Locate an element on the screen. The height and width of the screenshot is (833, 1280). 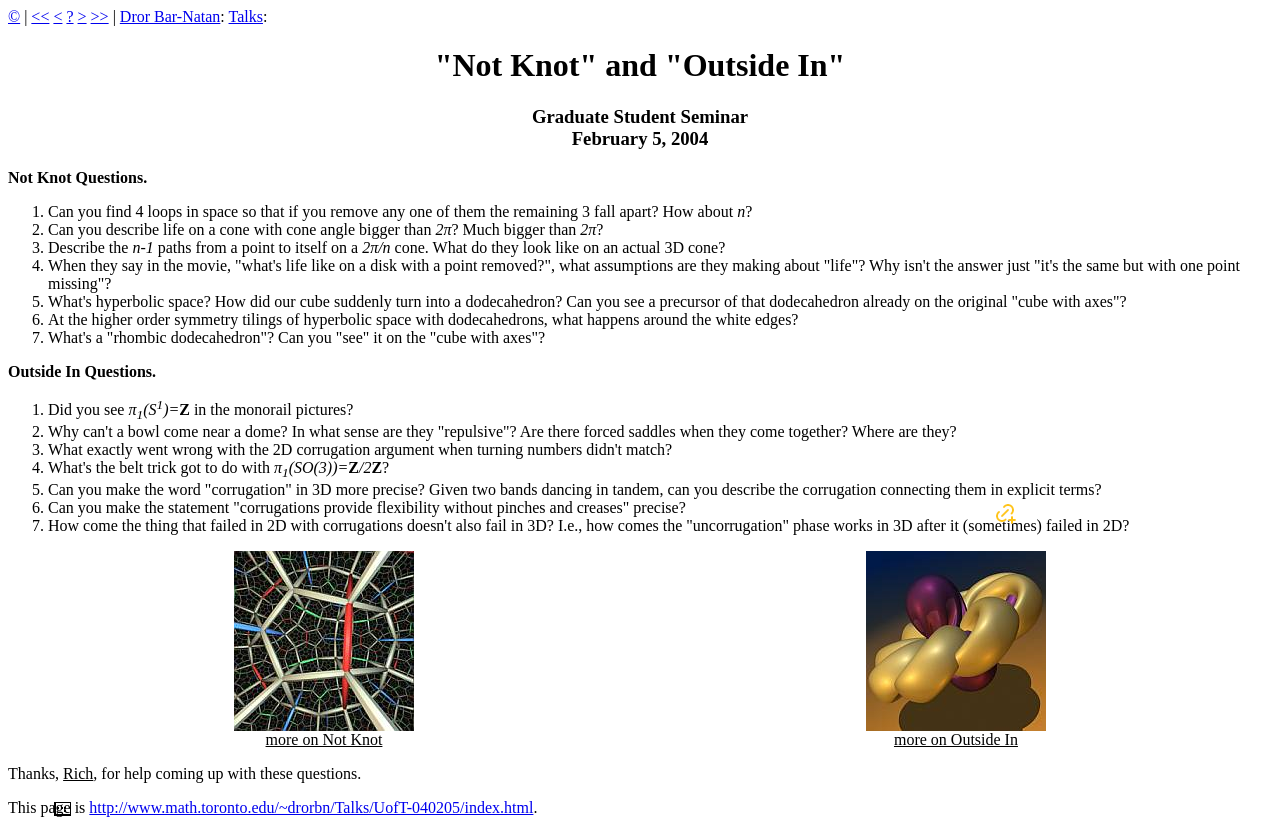
add a new link or URL is located at coordinates (1005, 513).